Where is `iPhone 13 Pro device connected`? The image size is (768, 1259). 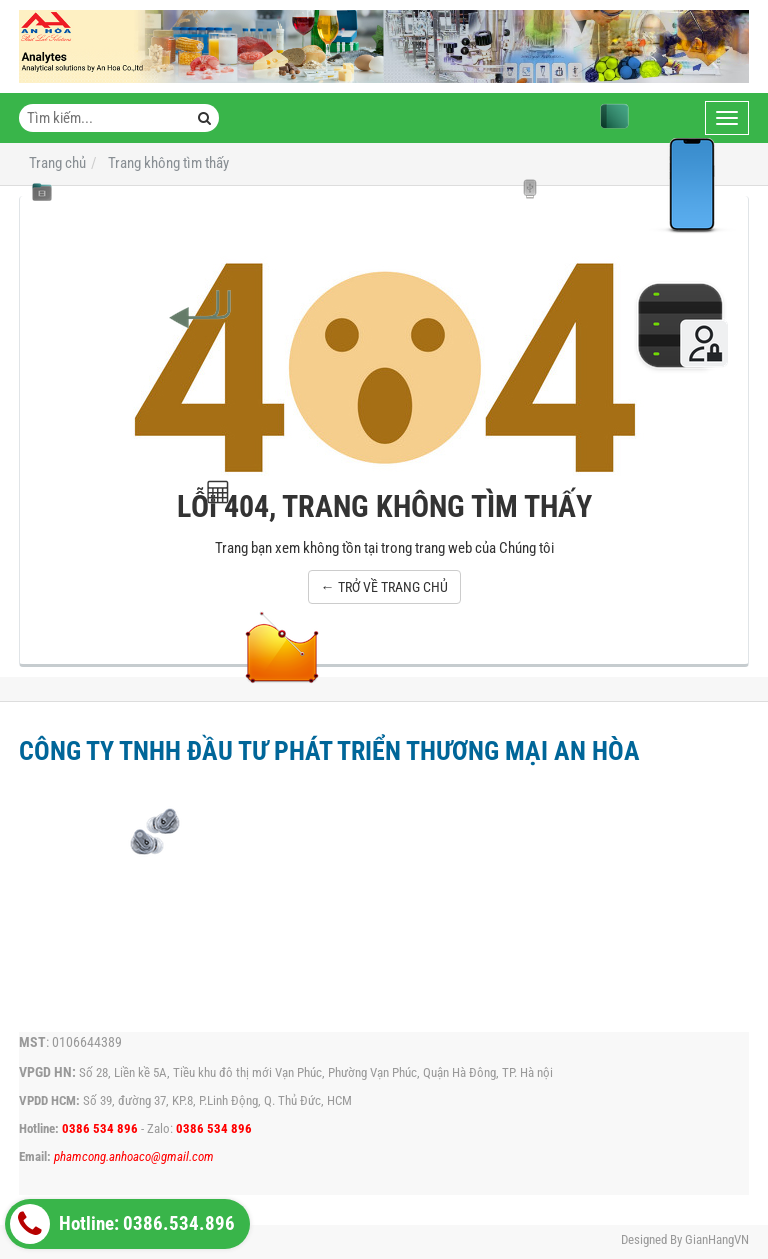 iPhone 13 Pro device connected is located at coordinates (692, 186).